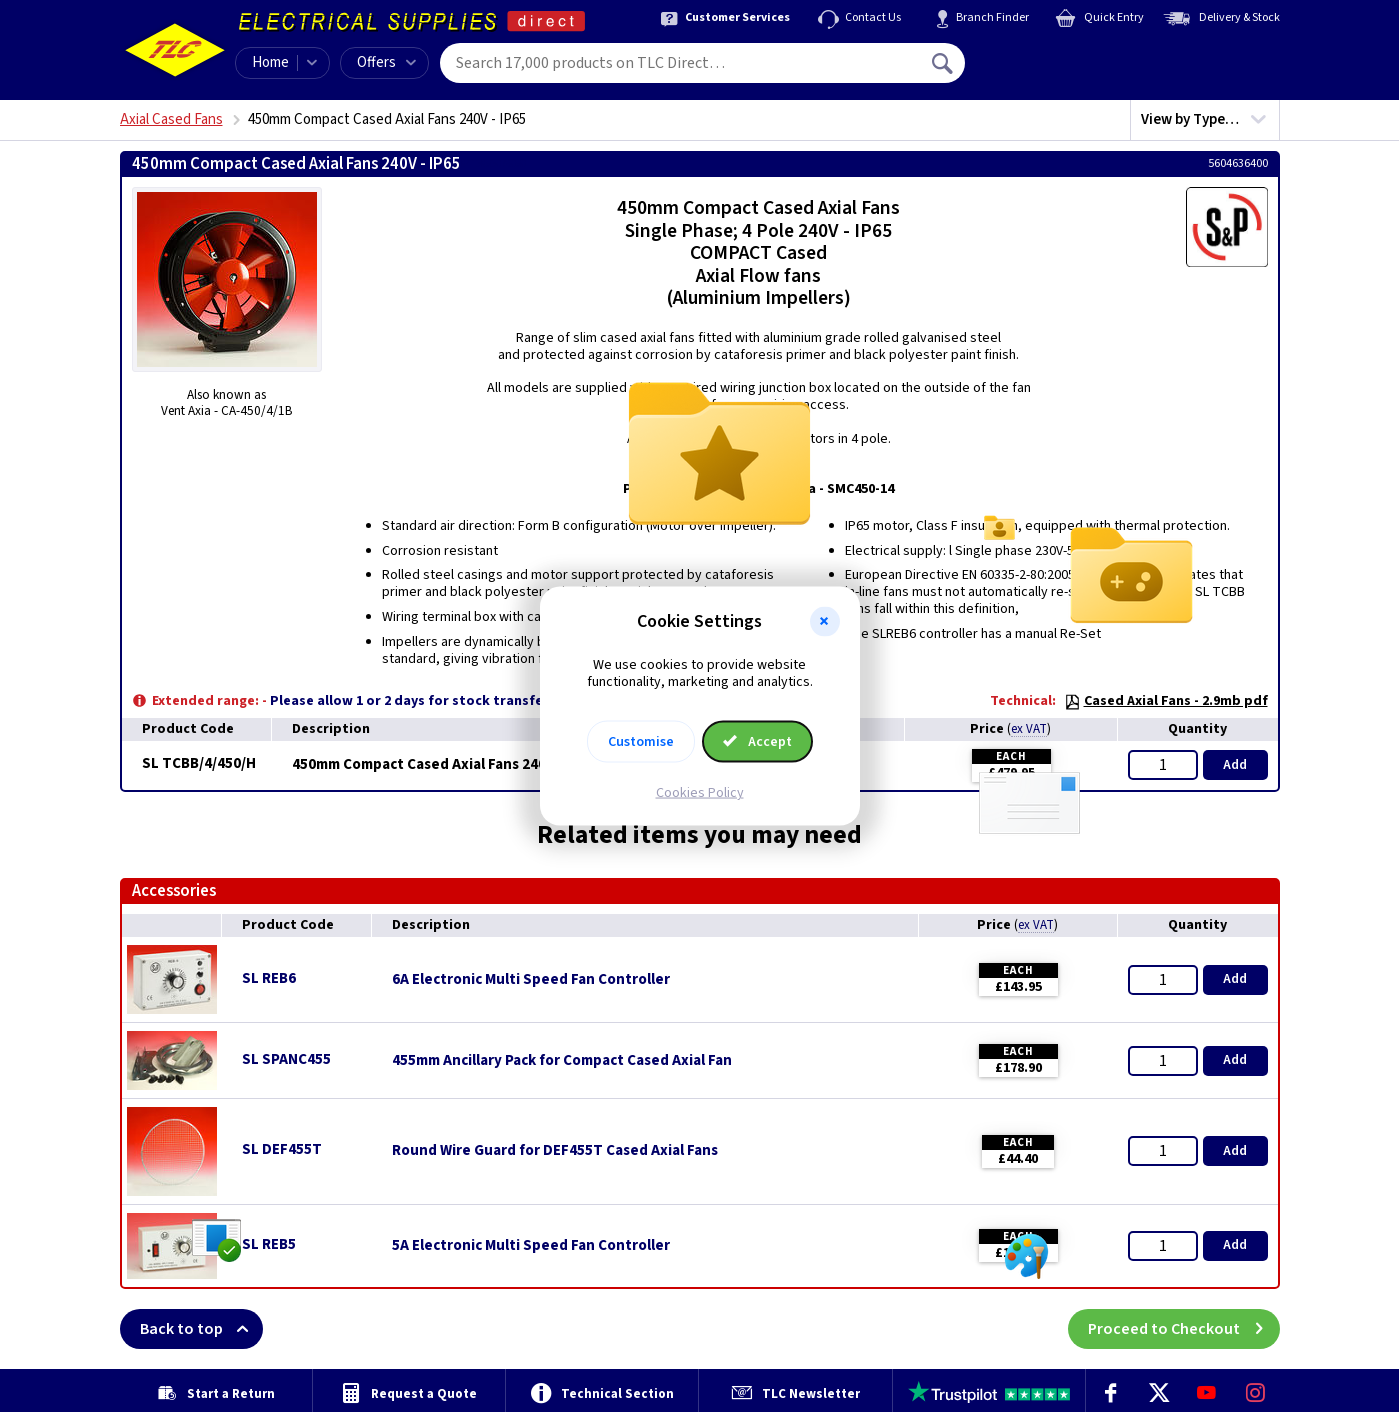  Describe the element at coordinates (719, 458) in the screenshot. I see `open your favorites folder` at that location.